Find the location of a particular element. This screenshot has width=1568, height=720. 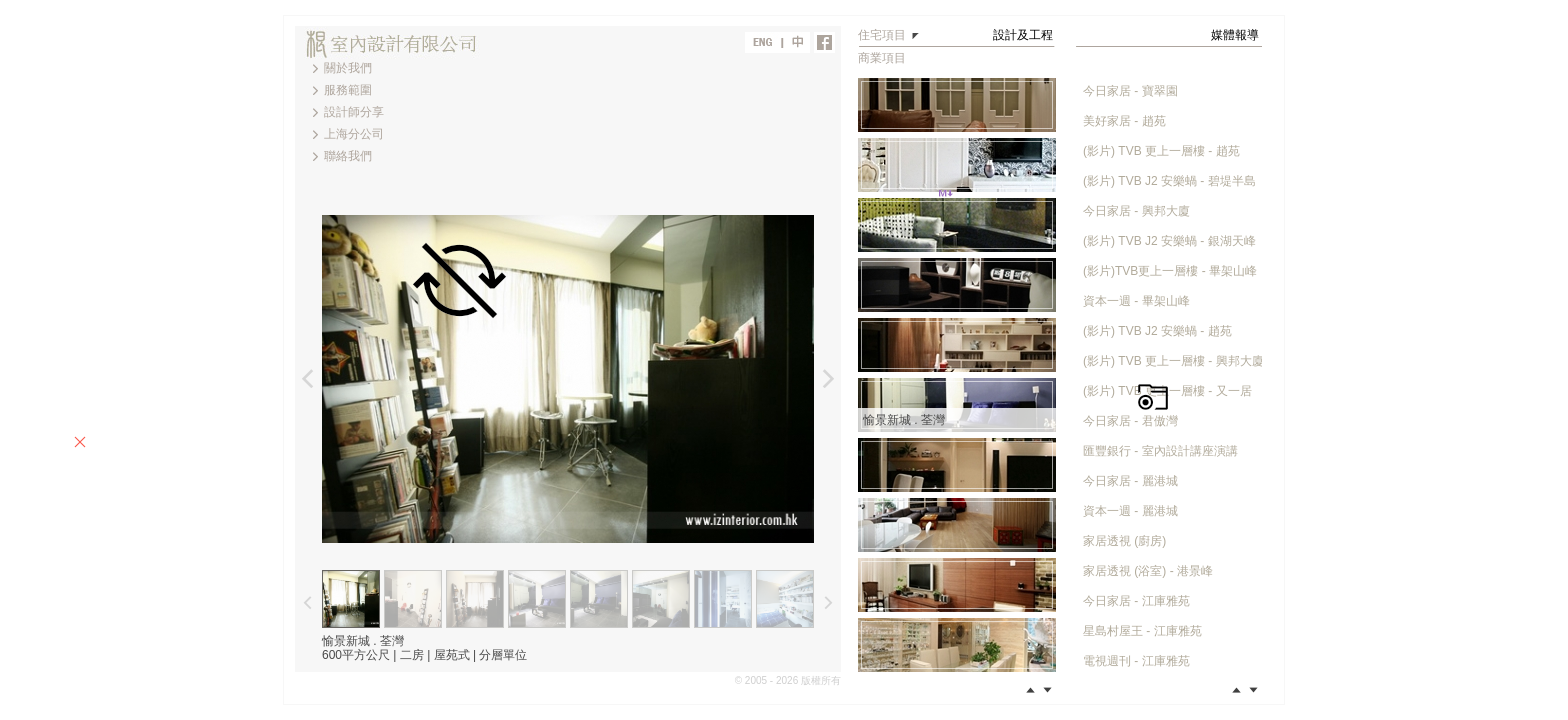

format text using markdown is located at coordinates (946, 193).